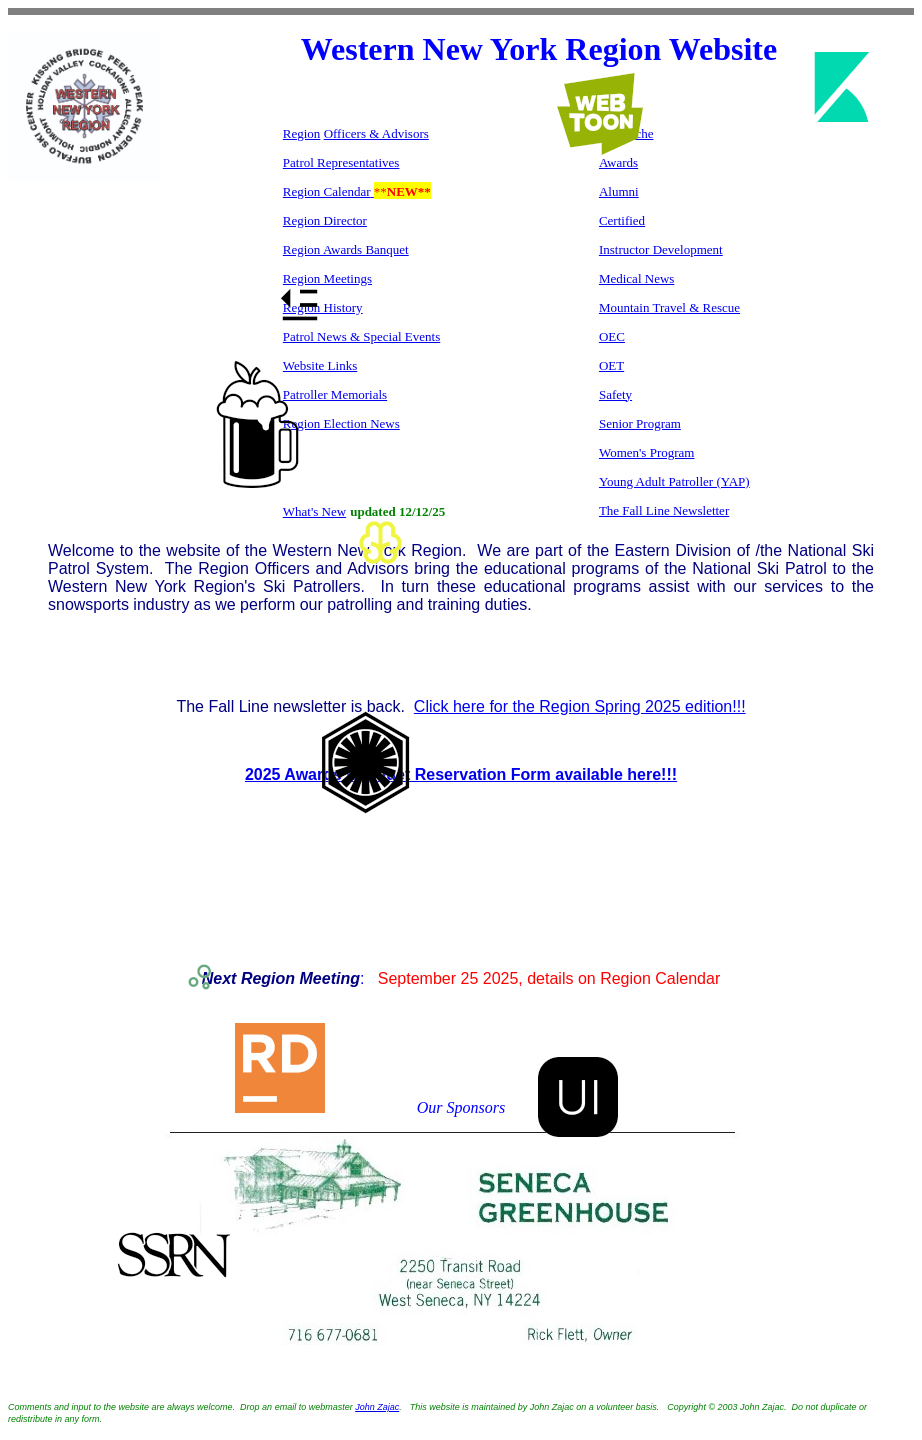 The image size is (922, 1440). Describe the element at coordinates (600, 114) in the screenshot. I see `open the Webtoon app` at that location.